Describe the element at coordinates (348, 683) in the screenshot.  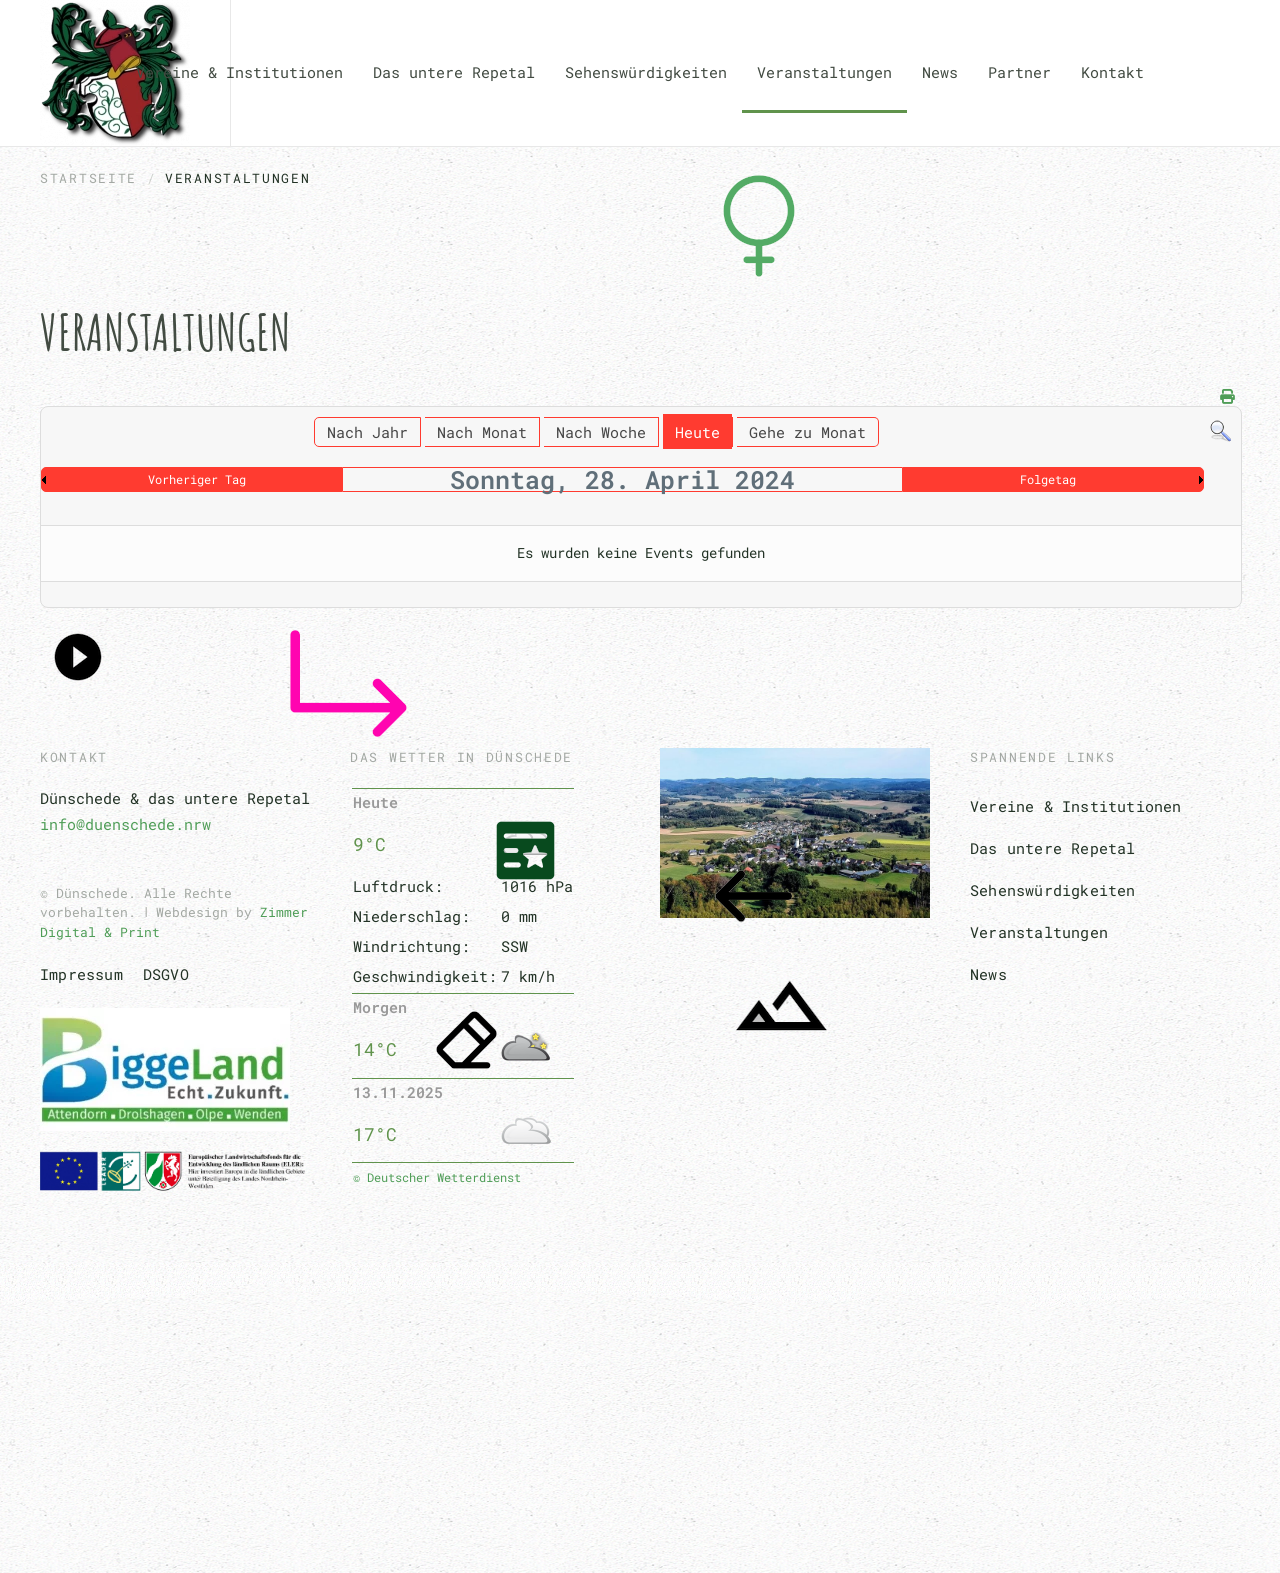
I see `navigate to a nested or child item` at that location.